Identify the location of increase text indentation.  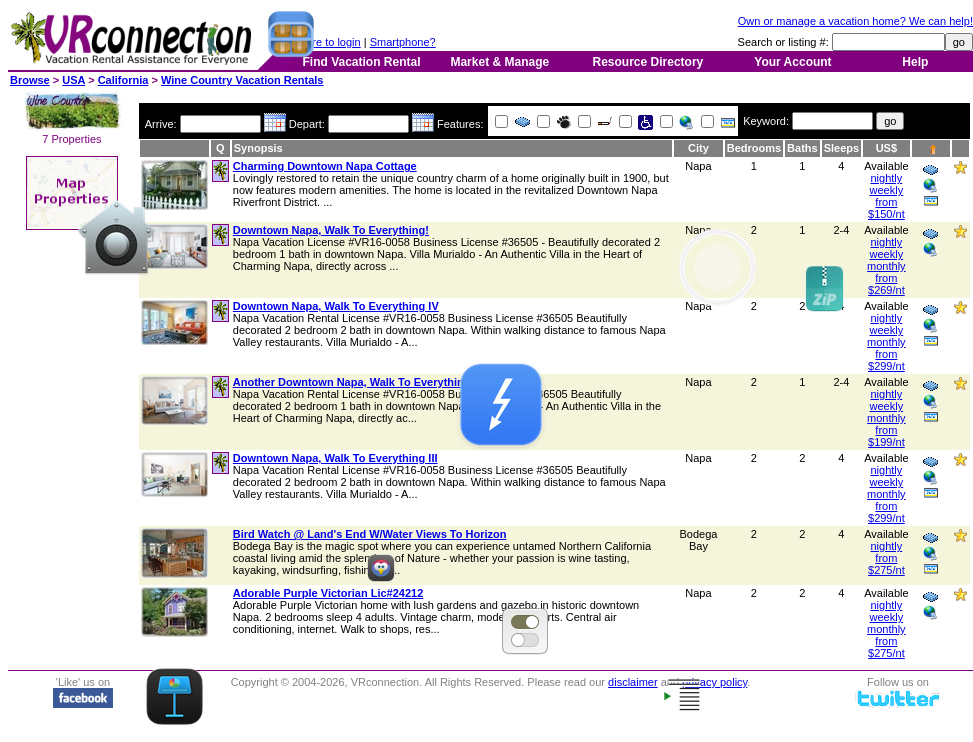
(682, 695).